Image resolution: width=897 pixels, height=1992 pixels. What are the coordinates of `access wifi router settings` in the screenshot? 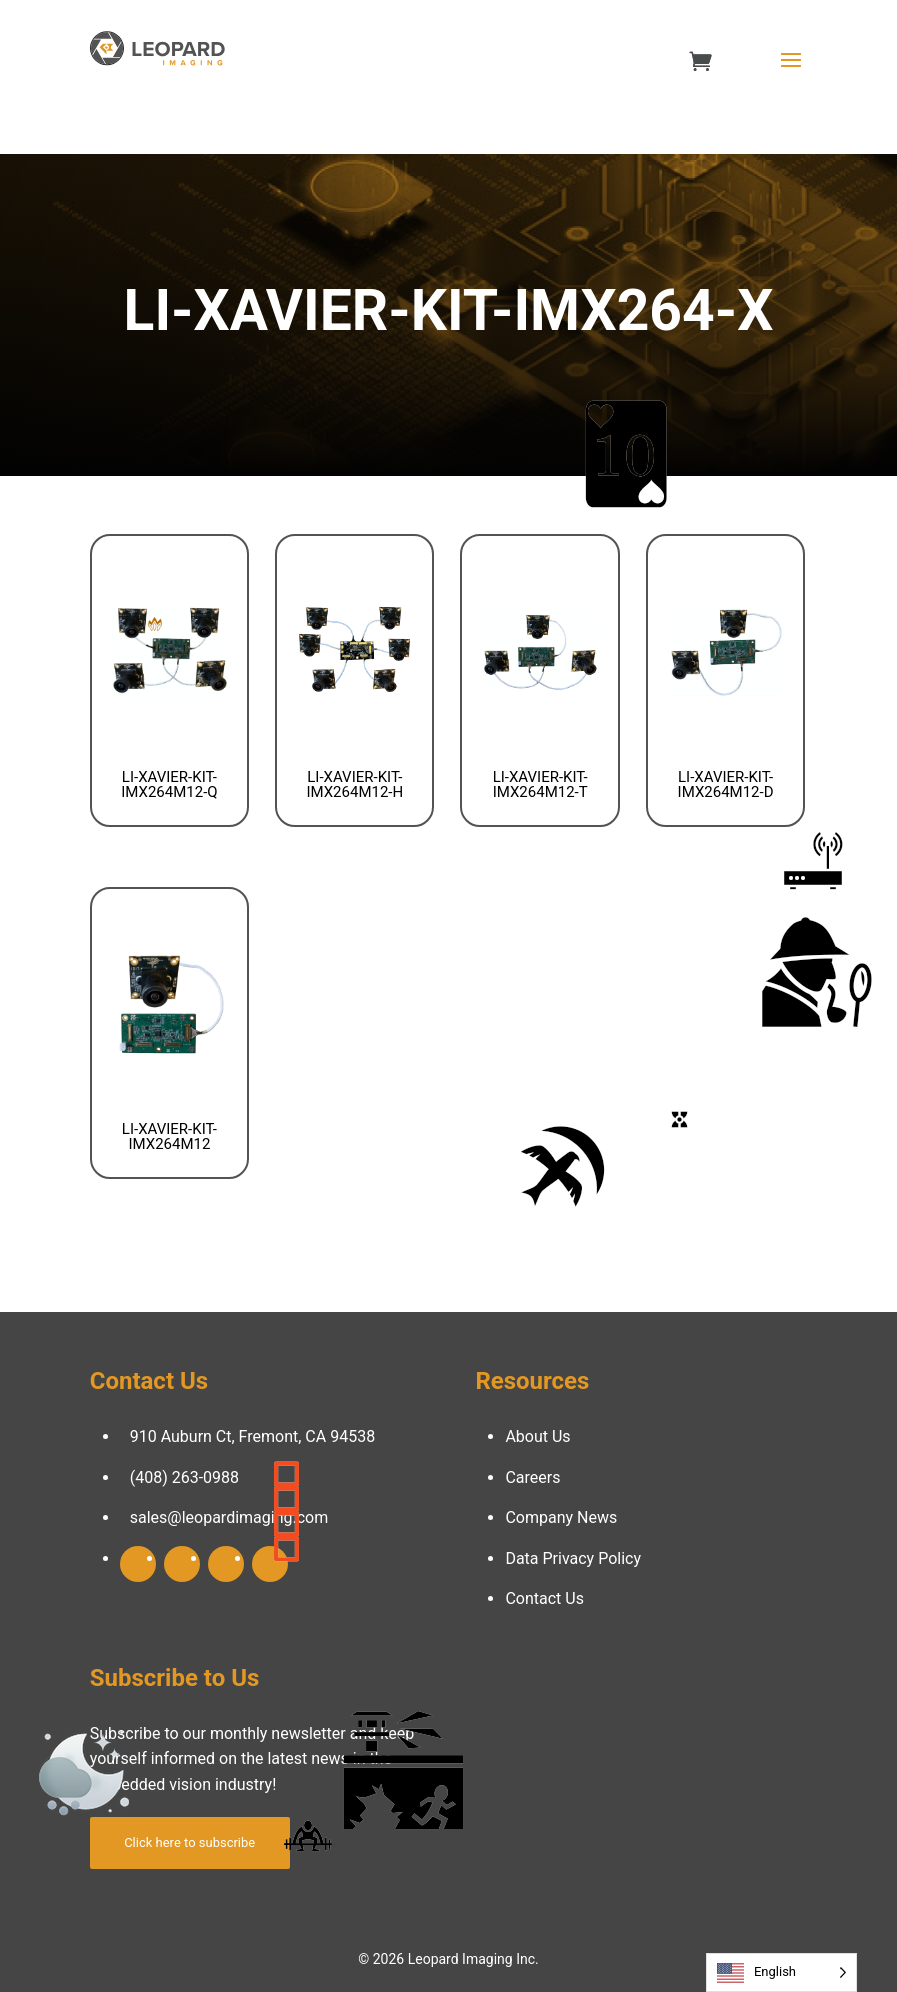 It's located at (813, 860).